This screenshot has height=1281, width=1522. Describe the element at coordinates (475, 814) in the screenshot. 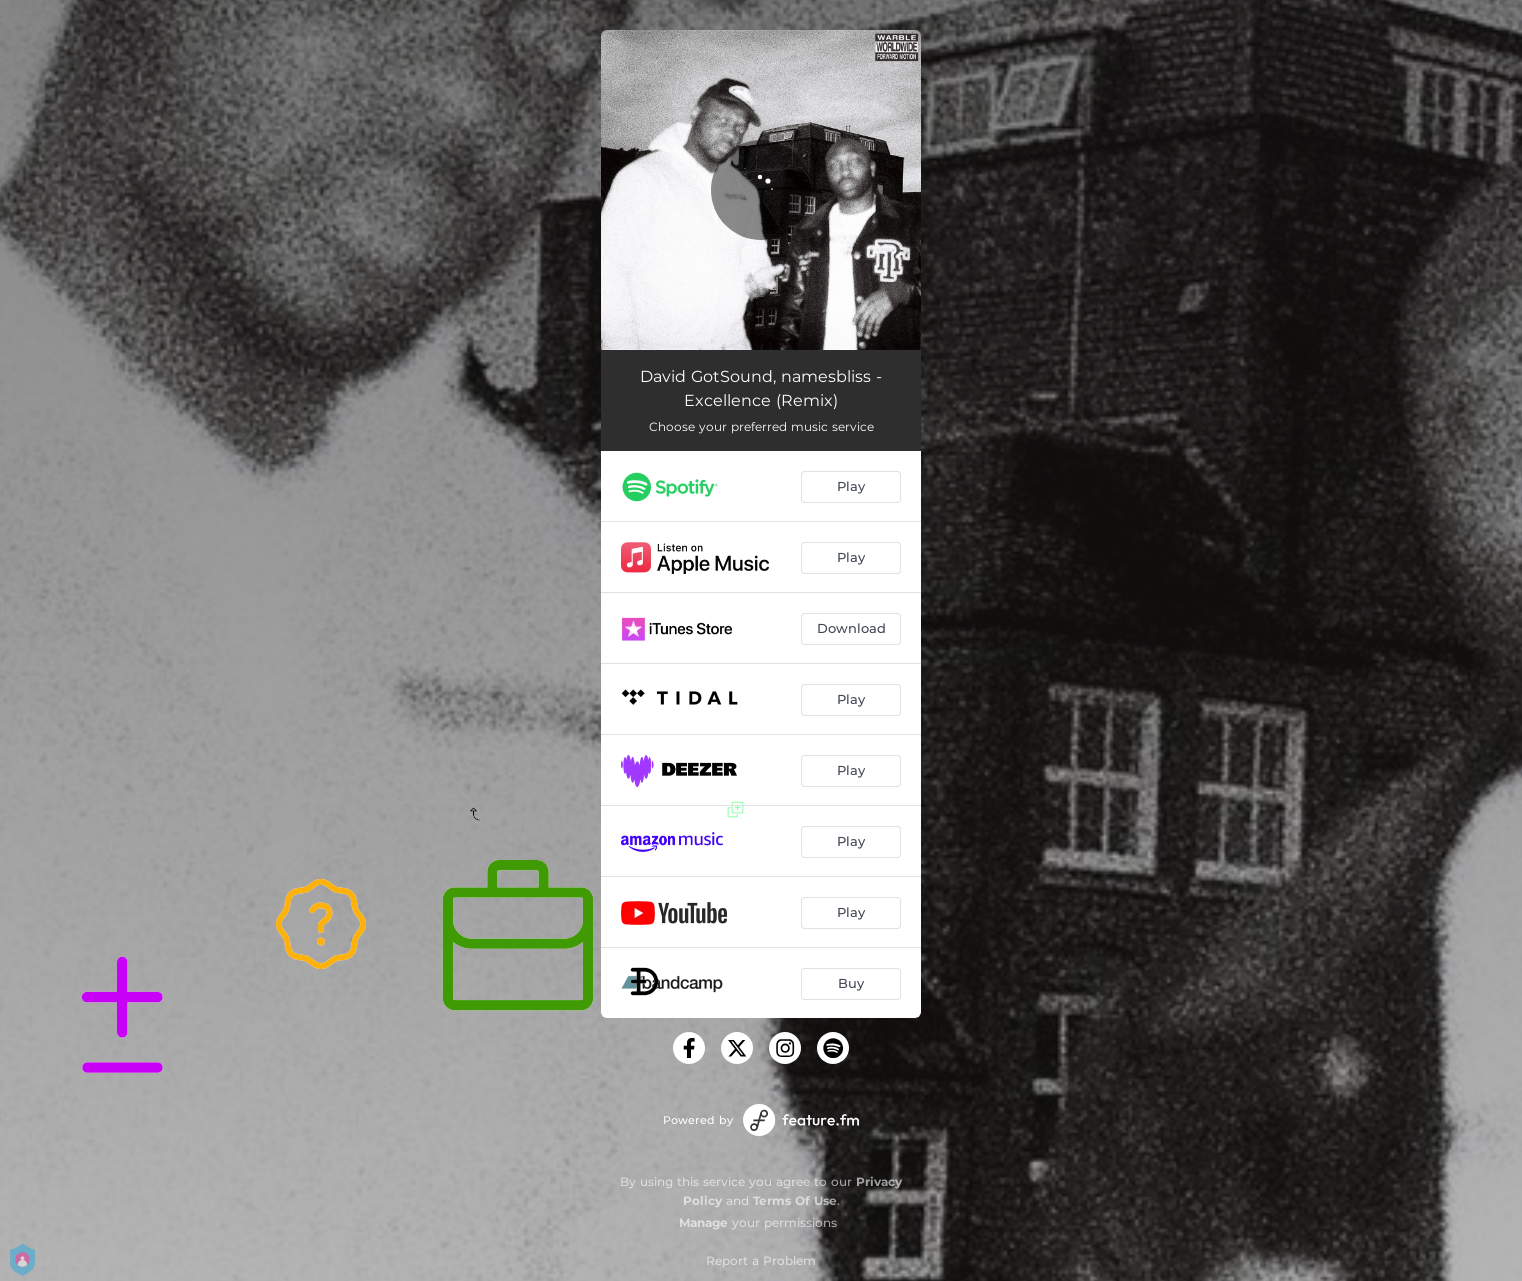

I see `go back and up in navigation` at that location.